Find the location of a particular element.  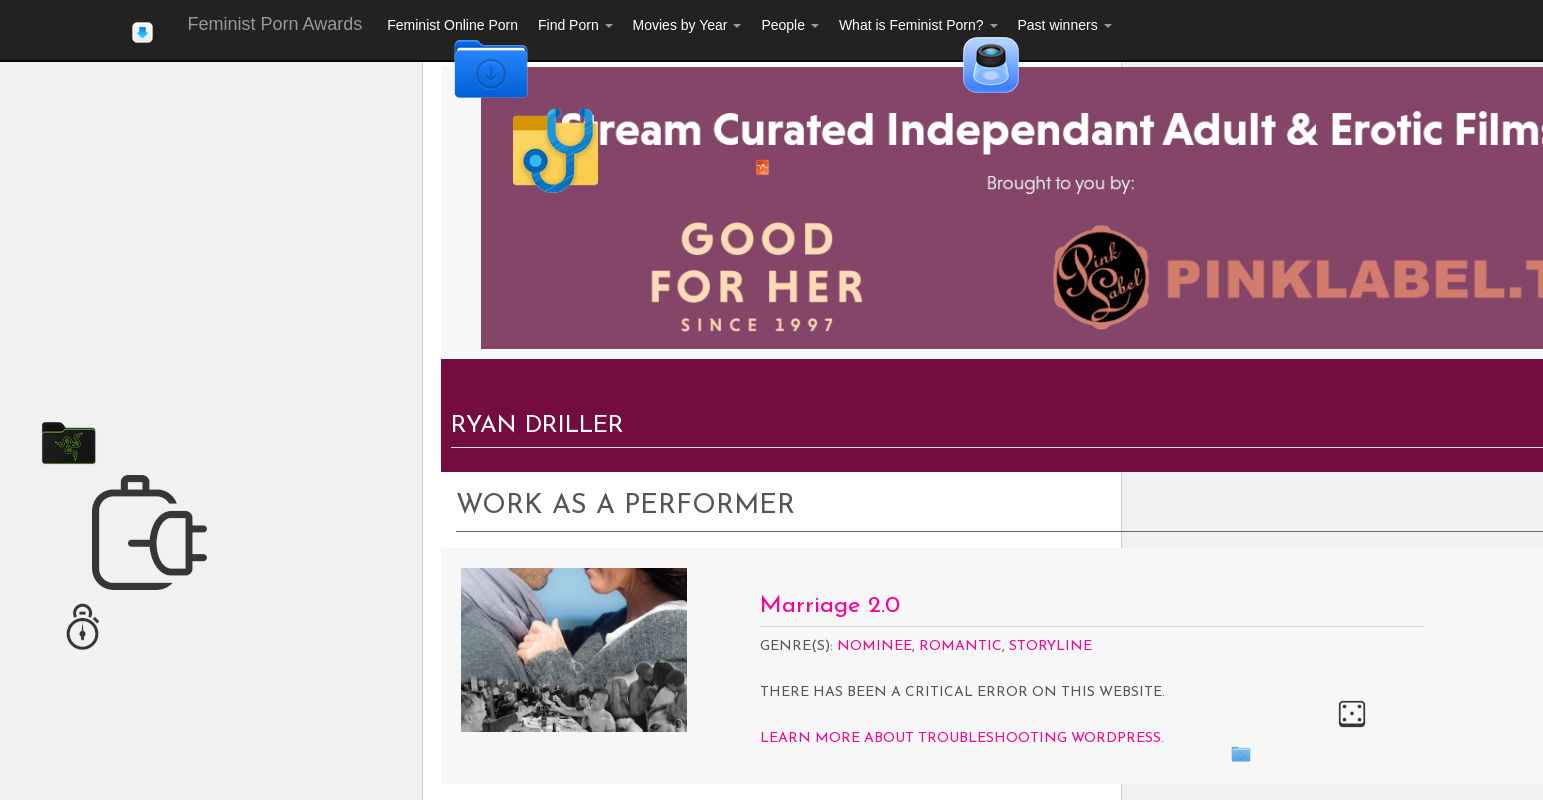

open your documents folder is located at coordinates (1241, 754).